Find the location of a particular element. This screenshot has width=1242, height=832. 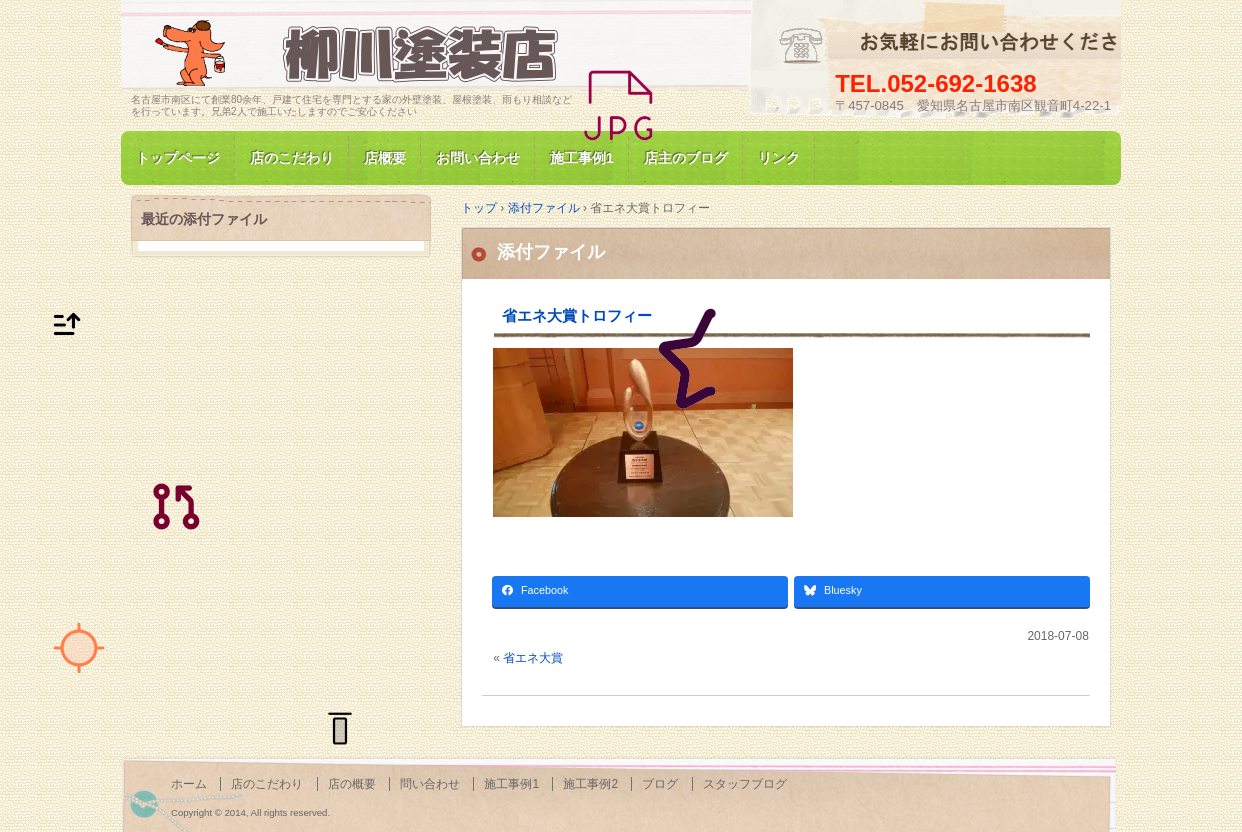

create a new pull request is located at coordinates (174, 506).